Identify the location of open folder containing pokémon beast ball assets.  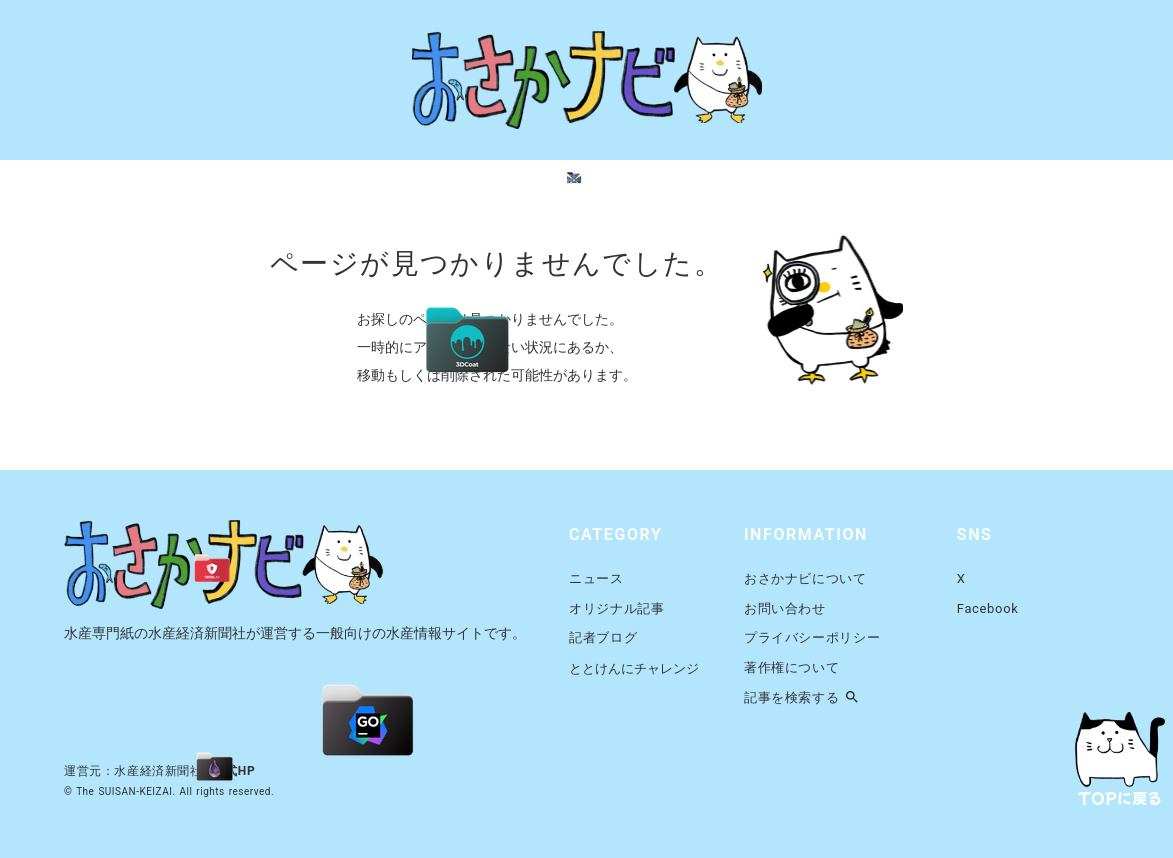
(574, 178).